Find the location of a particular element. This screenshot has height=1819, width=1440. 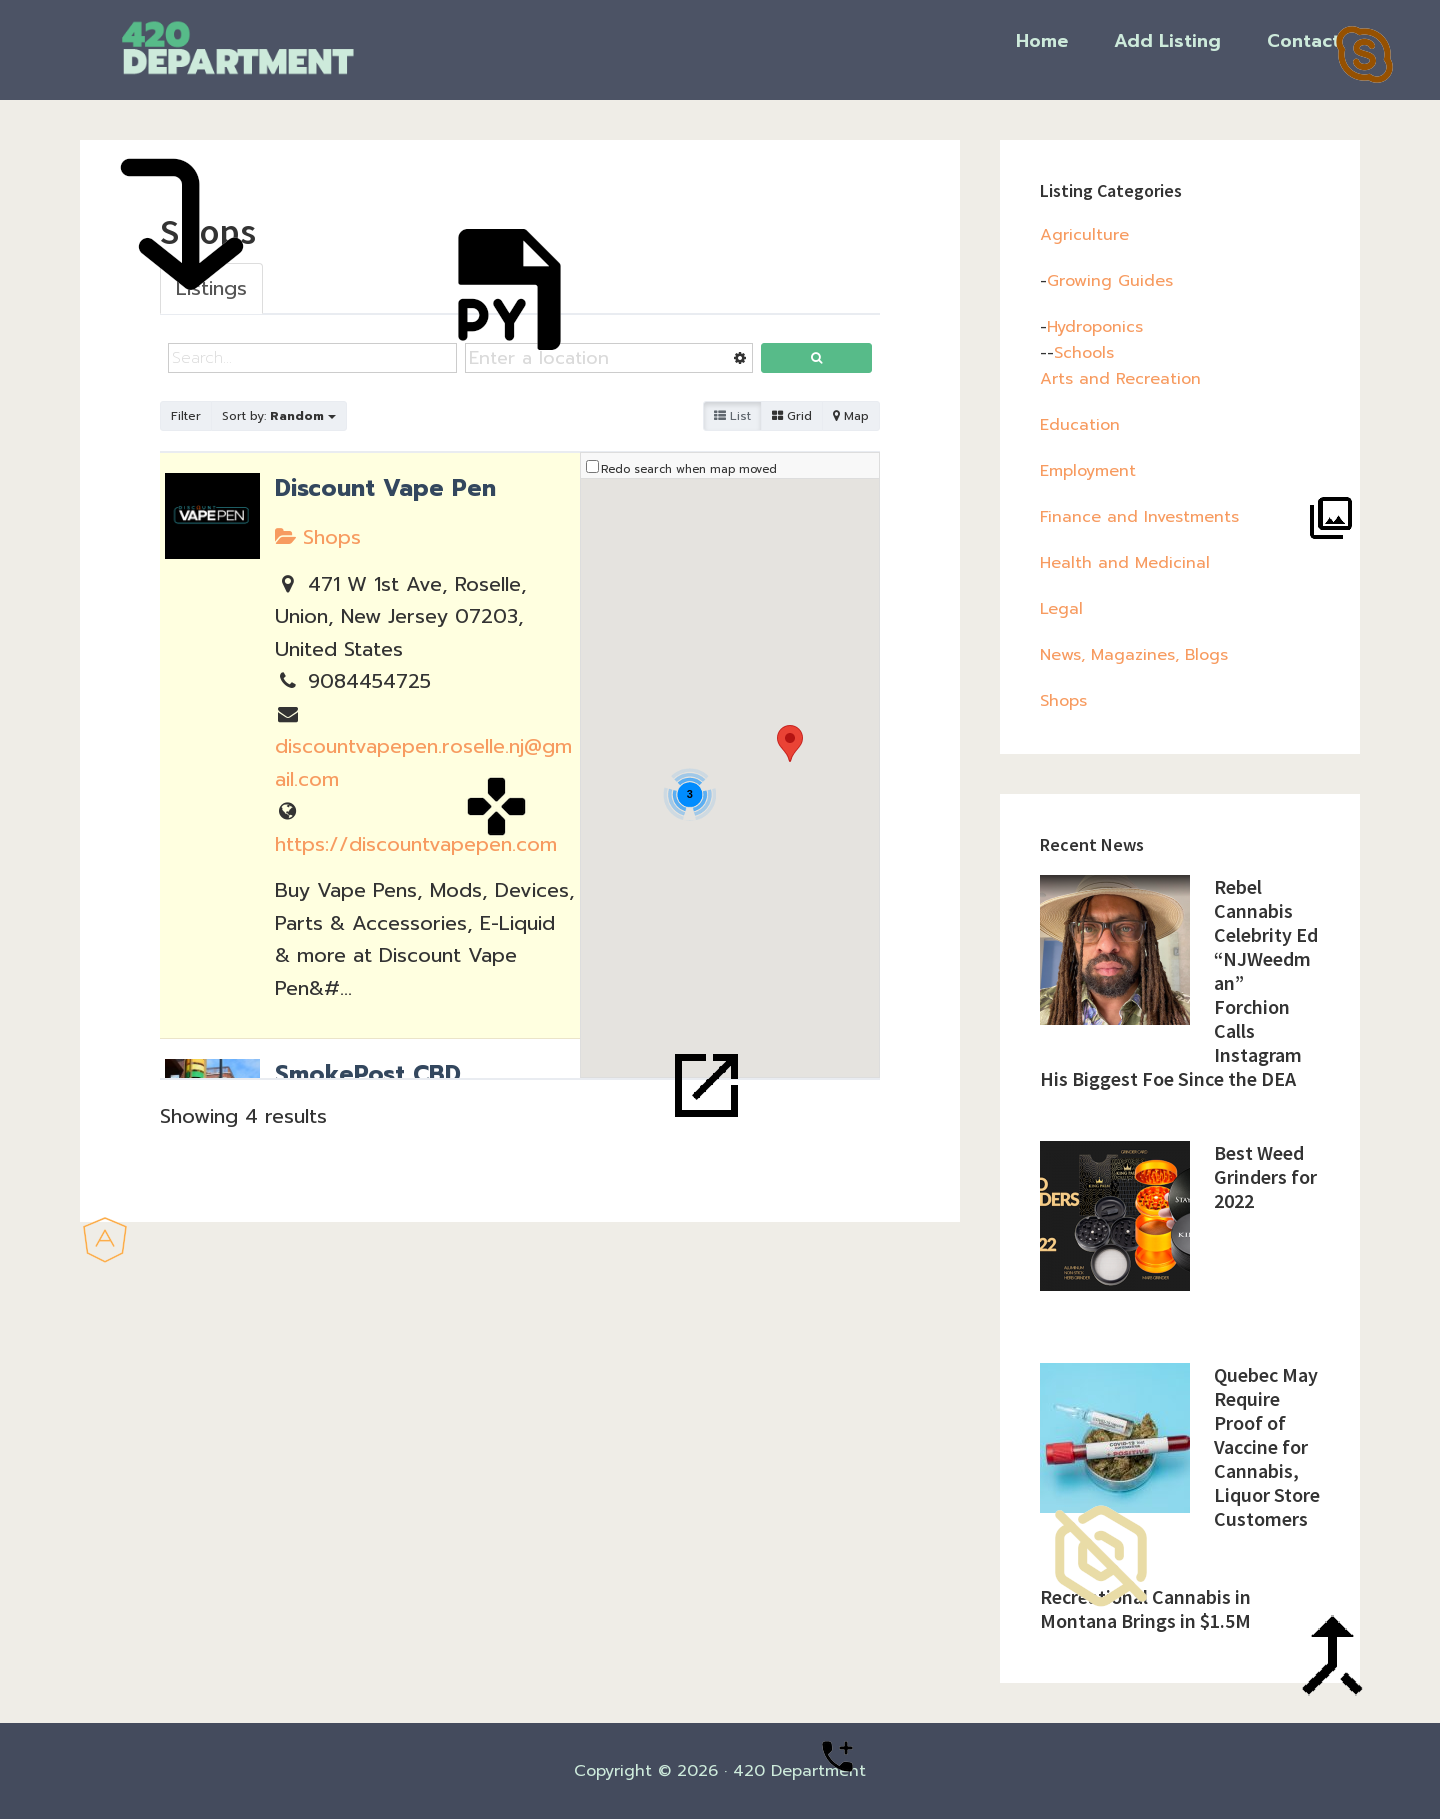

disable assembly or grouping feature is located at coordinates (1101, 1556).